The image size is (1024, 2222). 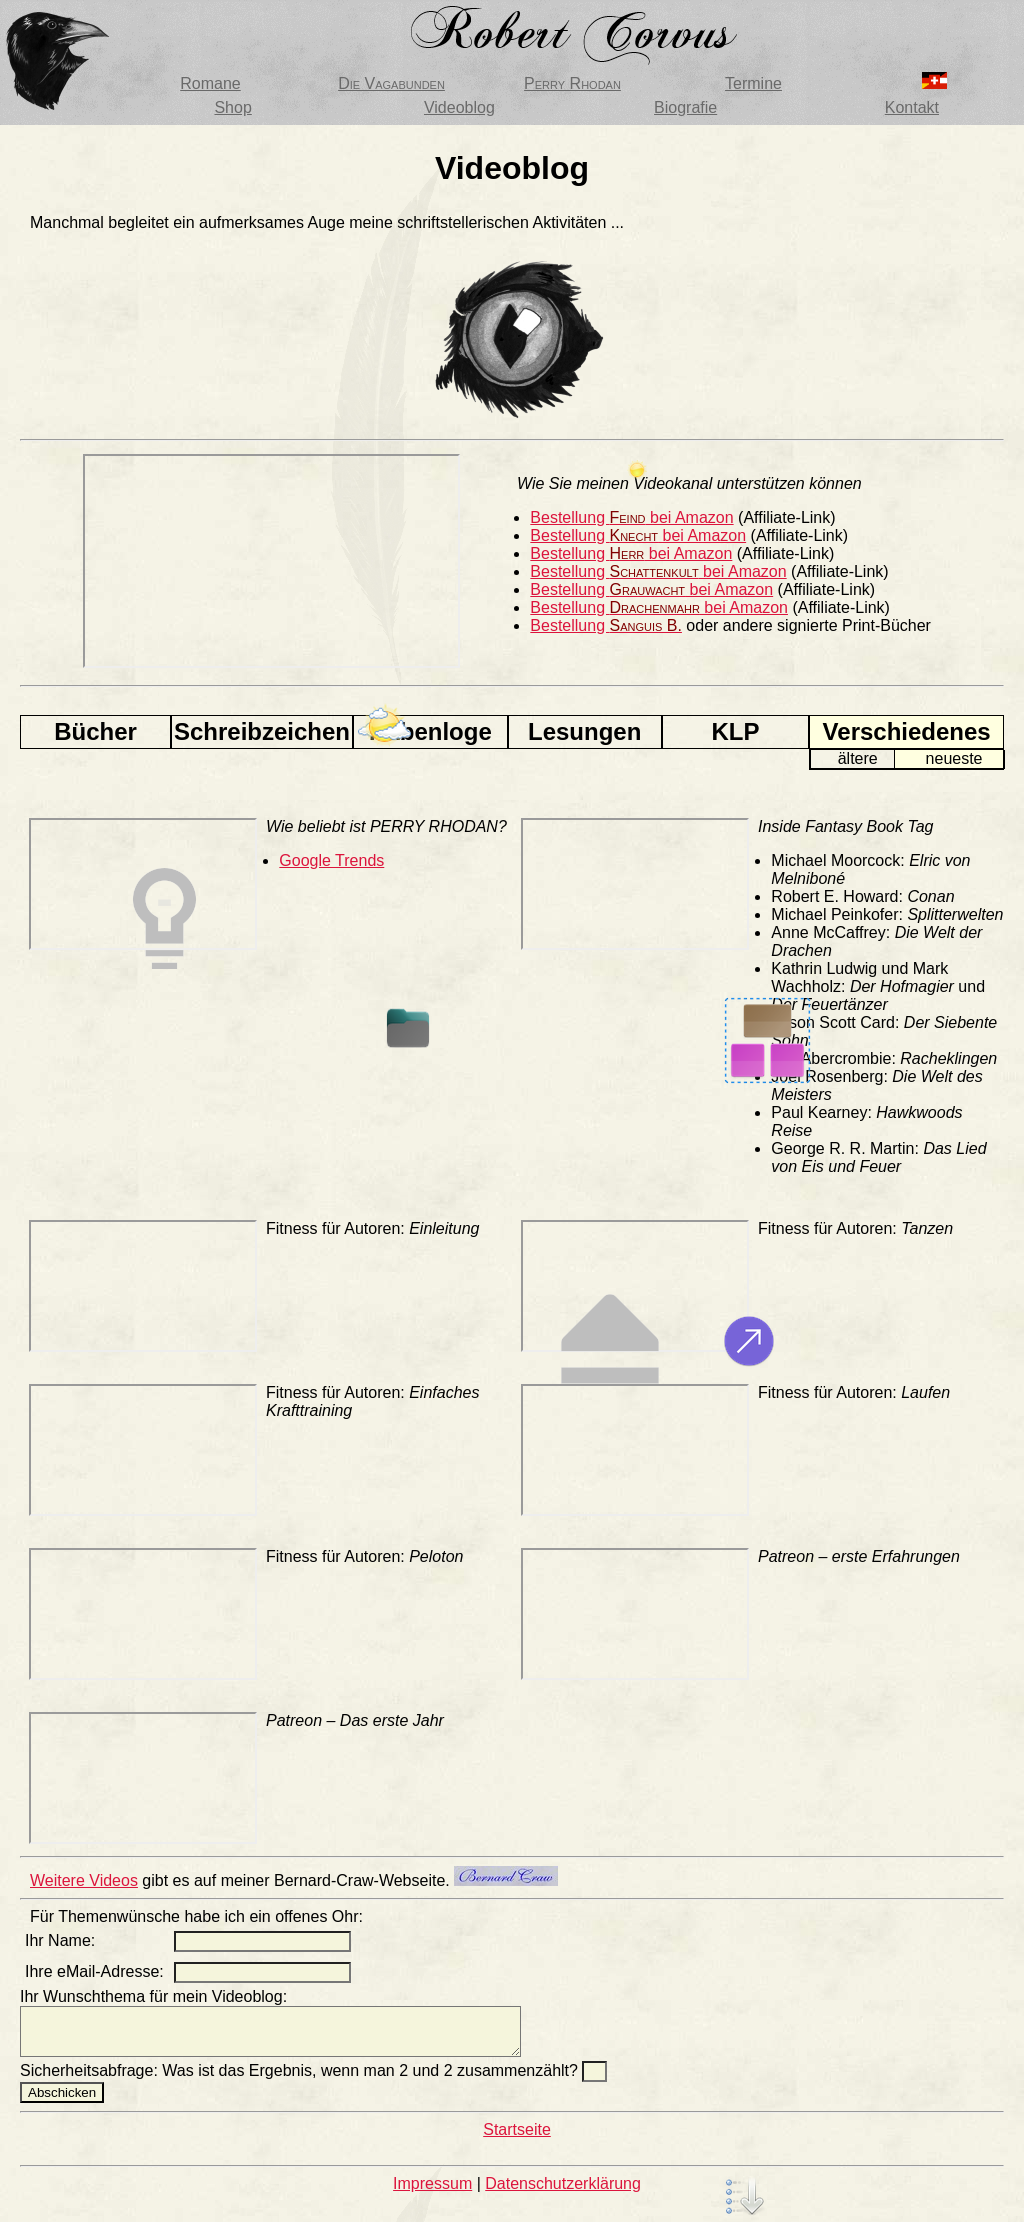 What do you see at coordinates (384, 726) in the screenshot?
I see `indicates partly cloudy weather conditions` at bounding box center [384, 726].